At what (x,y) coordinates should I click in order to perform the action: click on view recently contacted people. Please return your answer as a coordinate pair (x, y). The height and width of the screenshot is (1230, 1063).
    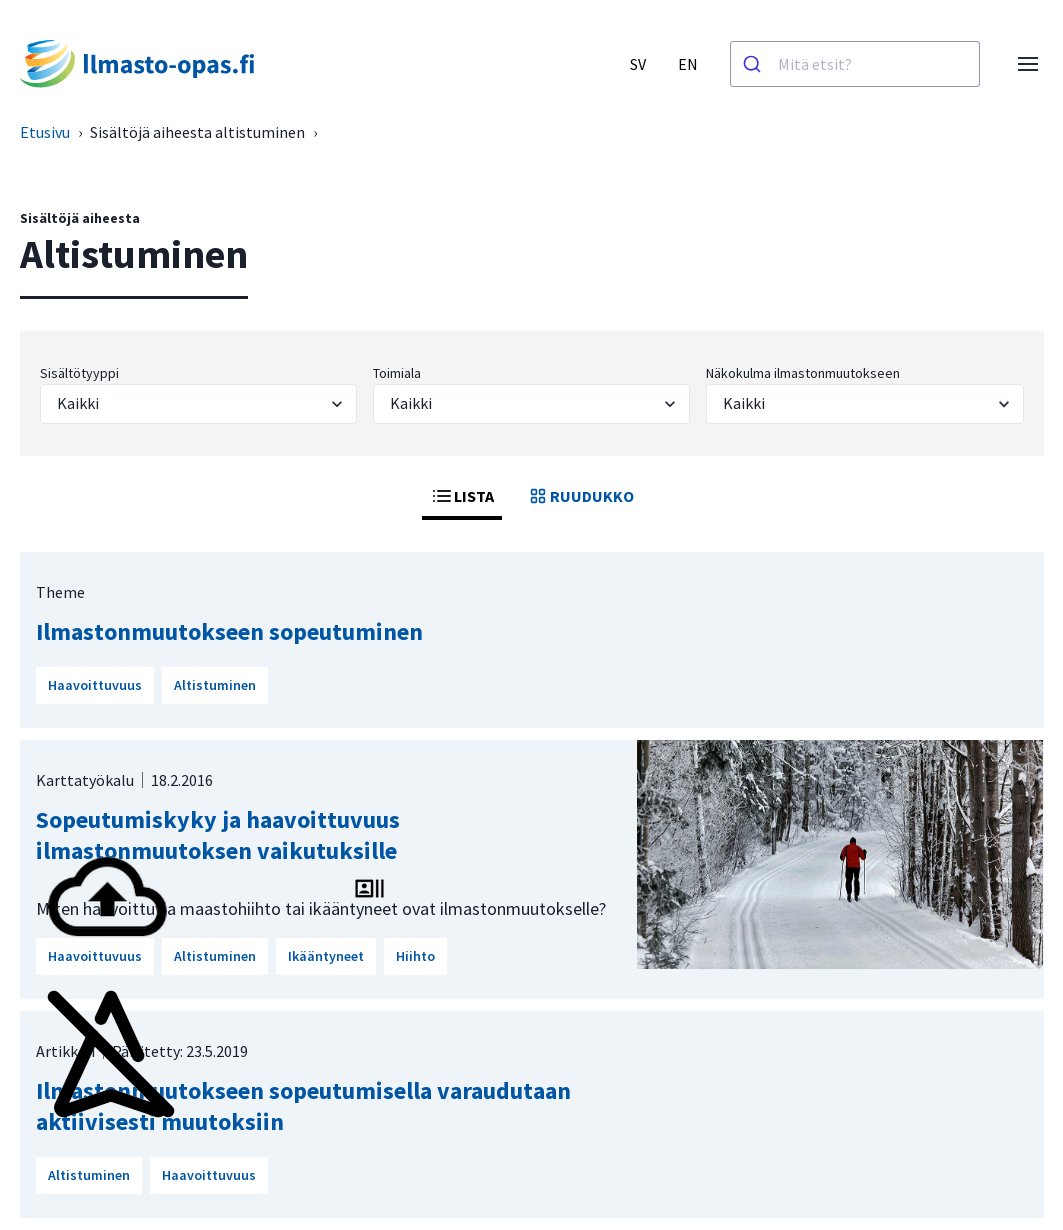
    Looking at the image, I should click on (369, 888).